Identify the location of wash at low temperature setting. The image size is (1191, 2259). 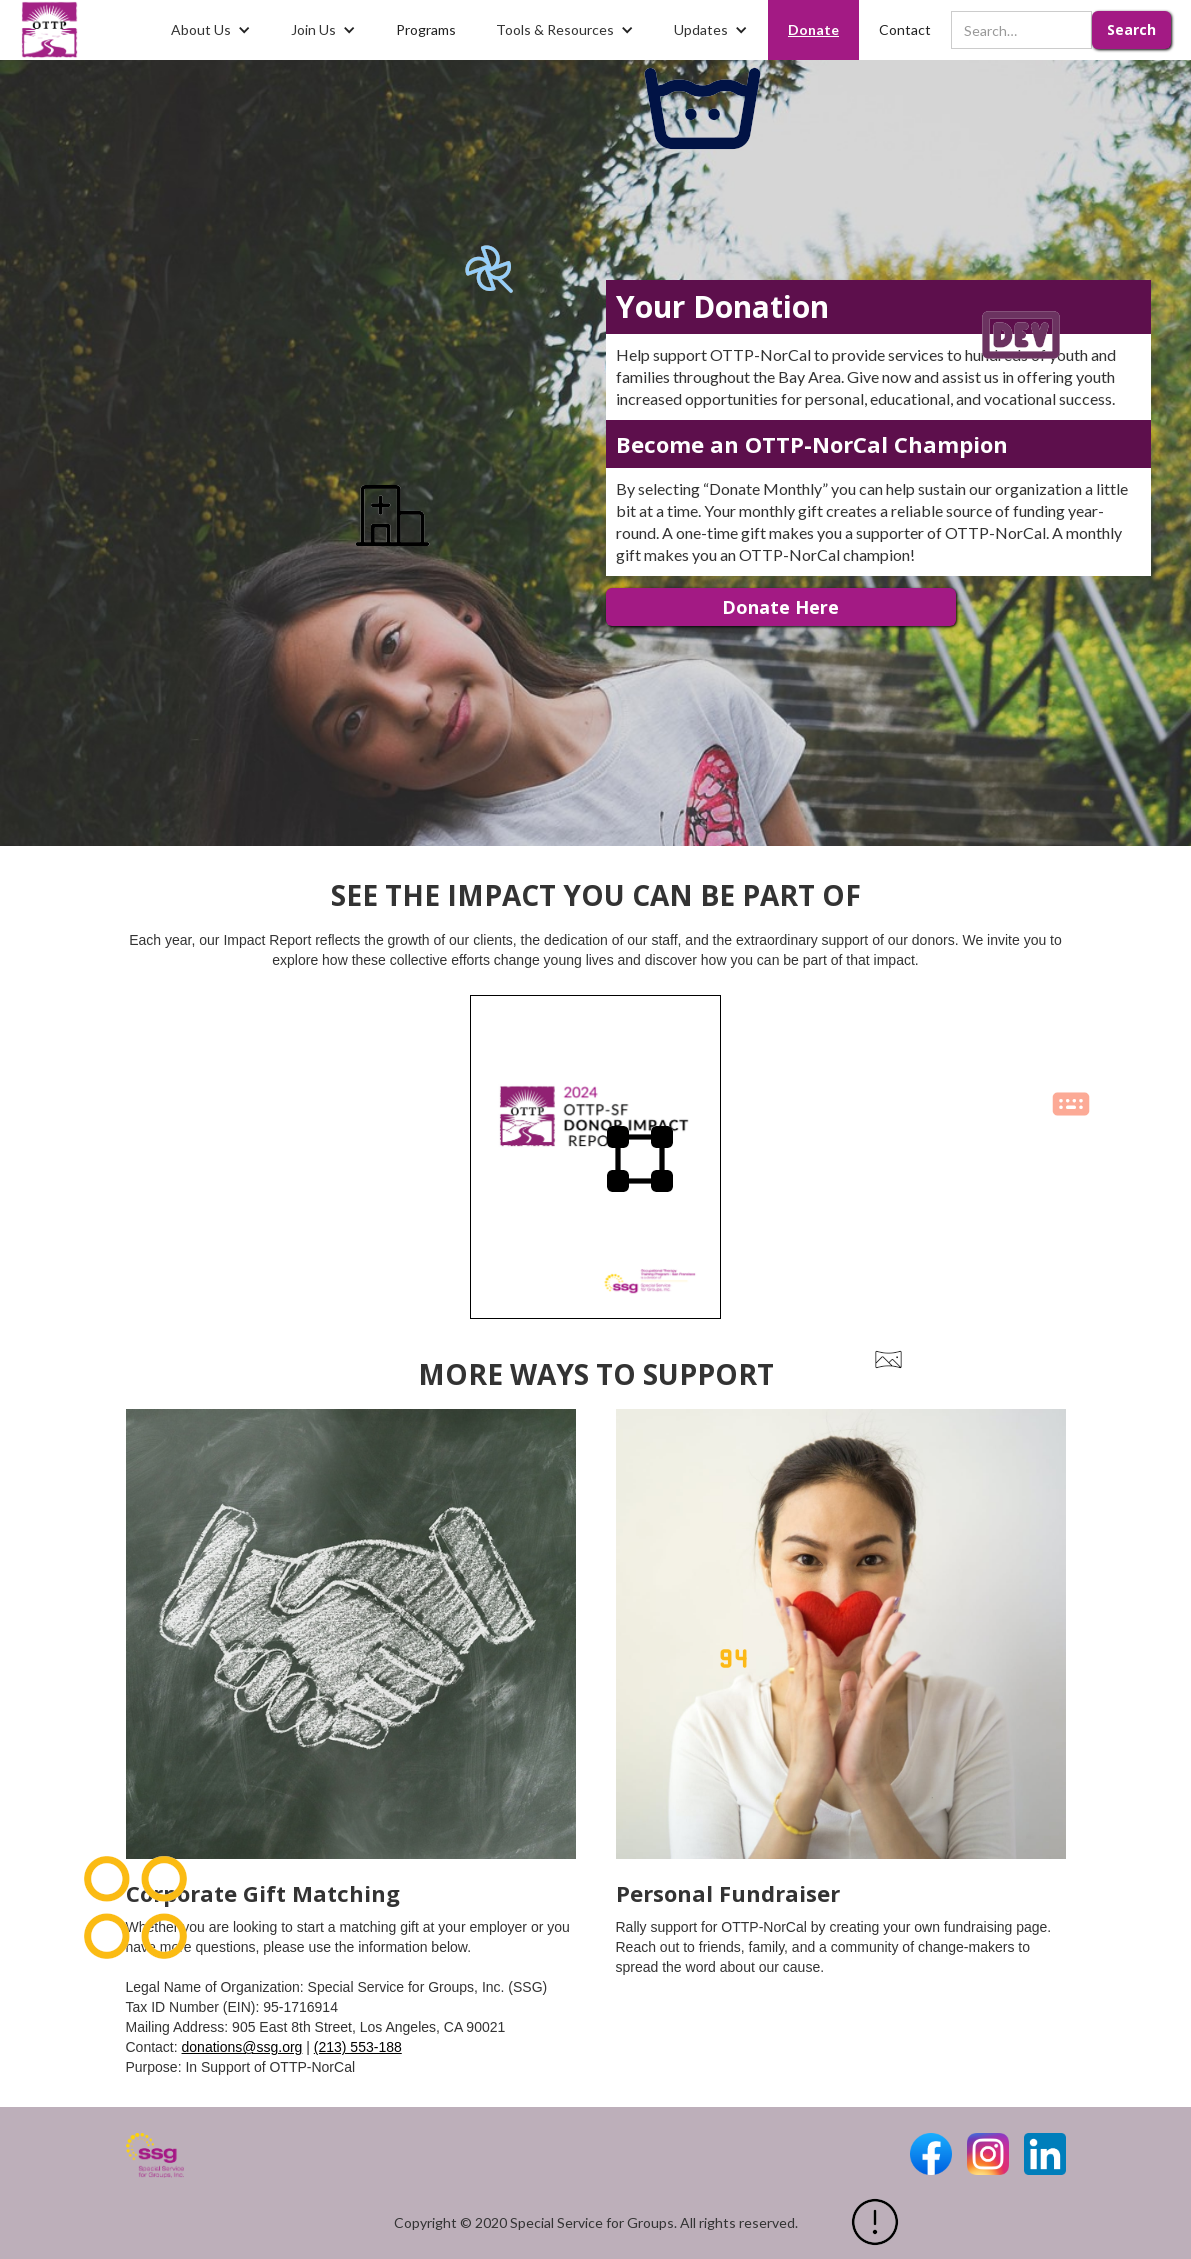
(702, 108).